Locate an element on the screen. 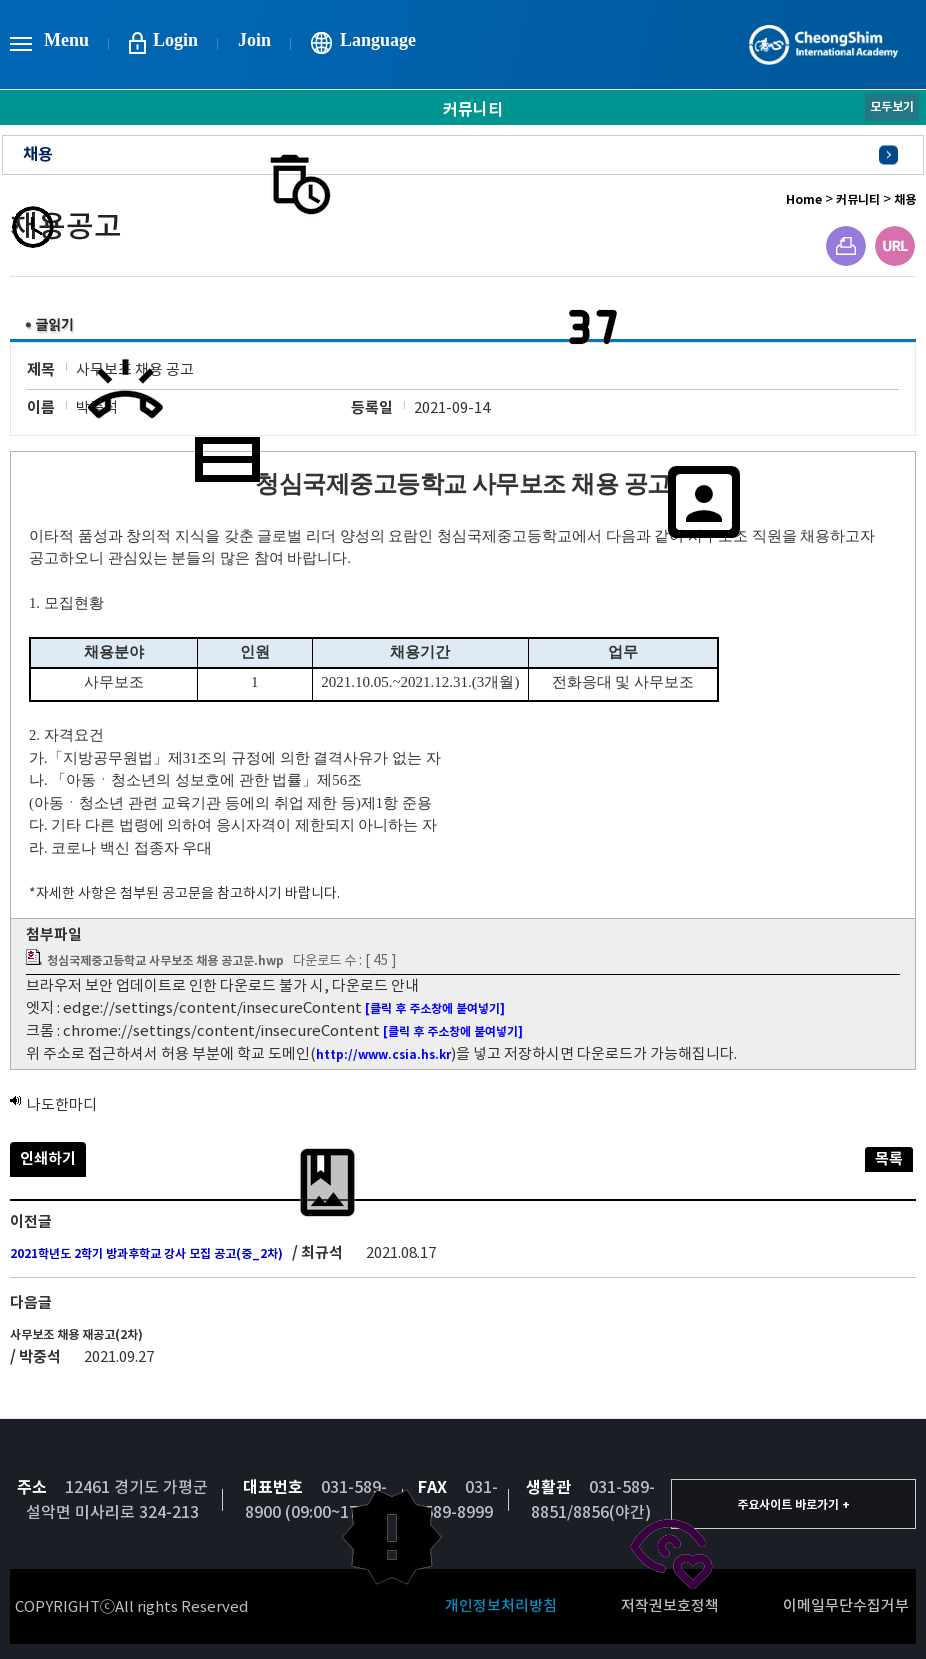 This screenshot has height=1659, width=926. indicates new or recently added content is located at coordinates (392, 1537).